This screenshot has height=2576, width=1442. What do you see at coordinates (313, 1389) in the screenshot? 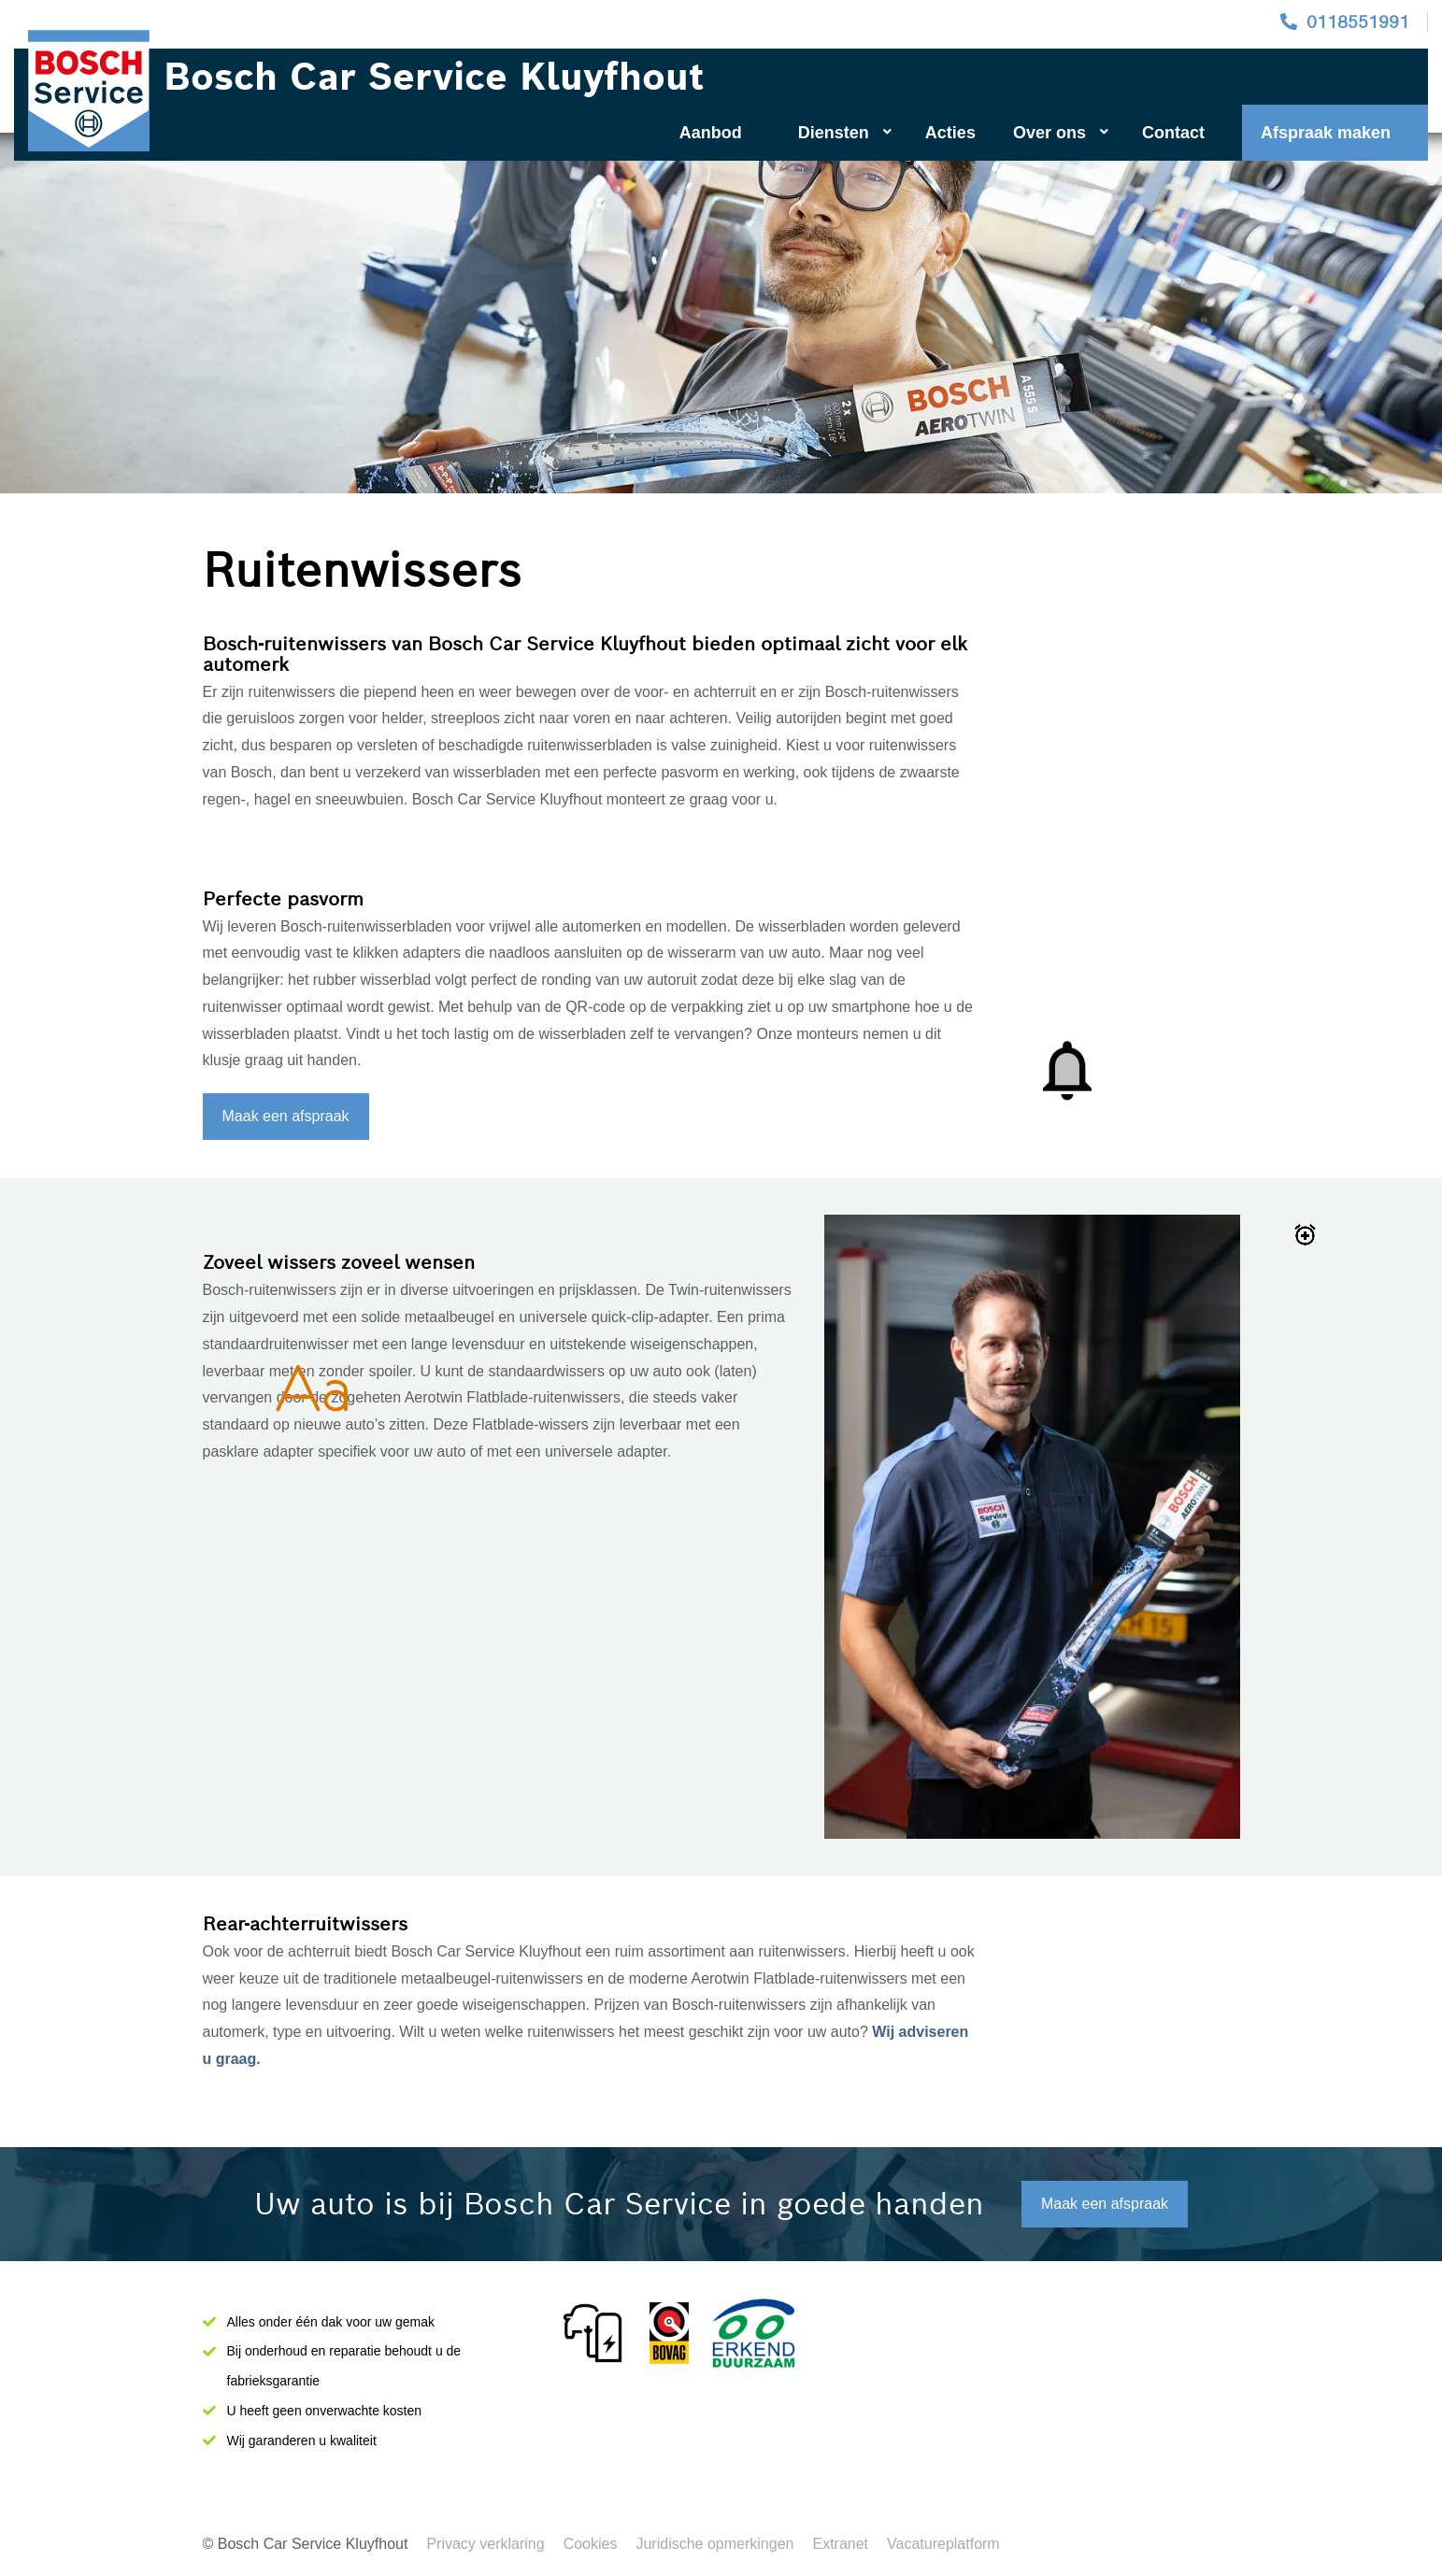
I see `adjust font or text size settings` at bounding box center [313, 1389].